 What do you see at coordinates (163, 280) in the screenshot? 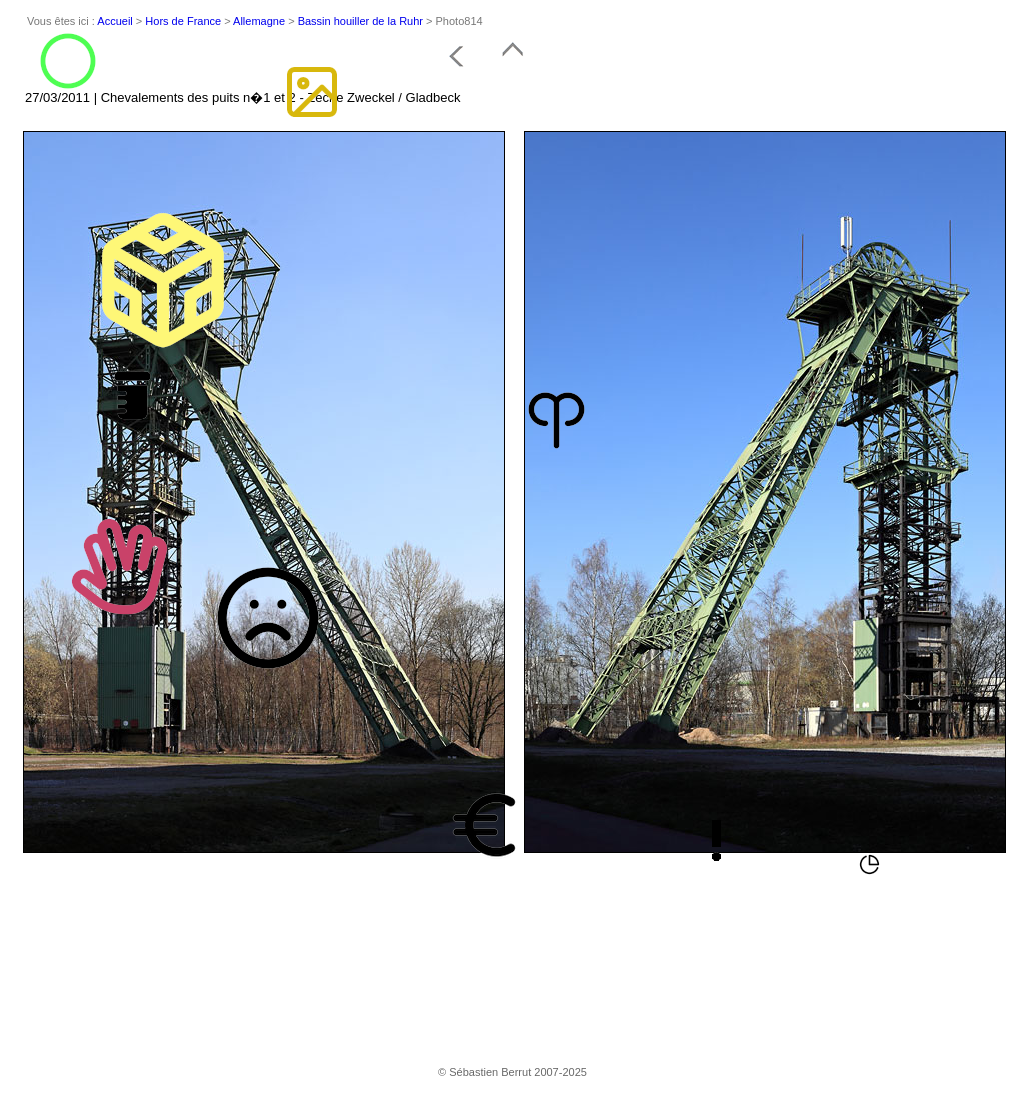
I see `open codesandbox development environment` at bounding box center [163, 280].